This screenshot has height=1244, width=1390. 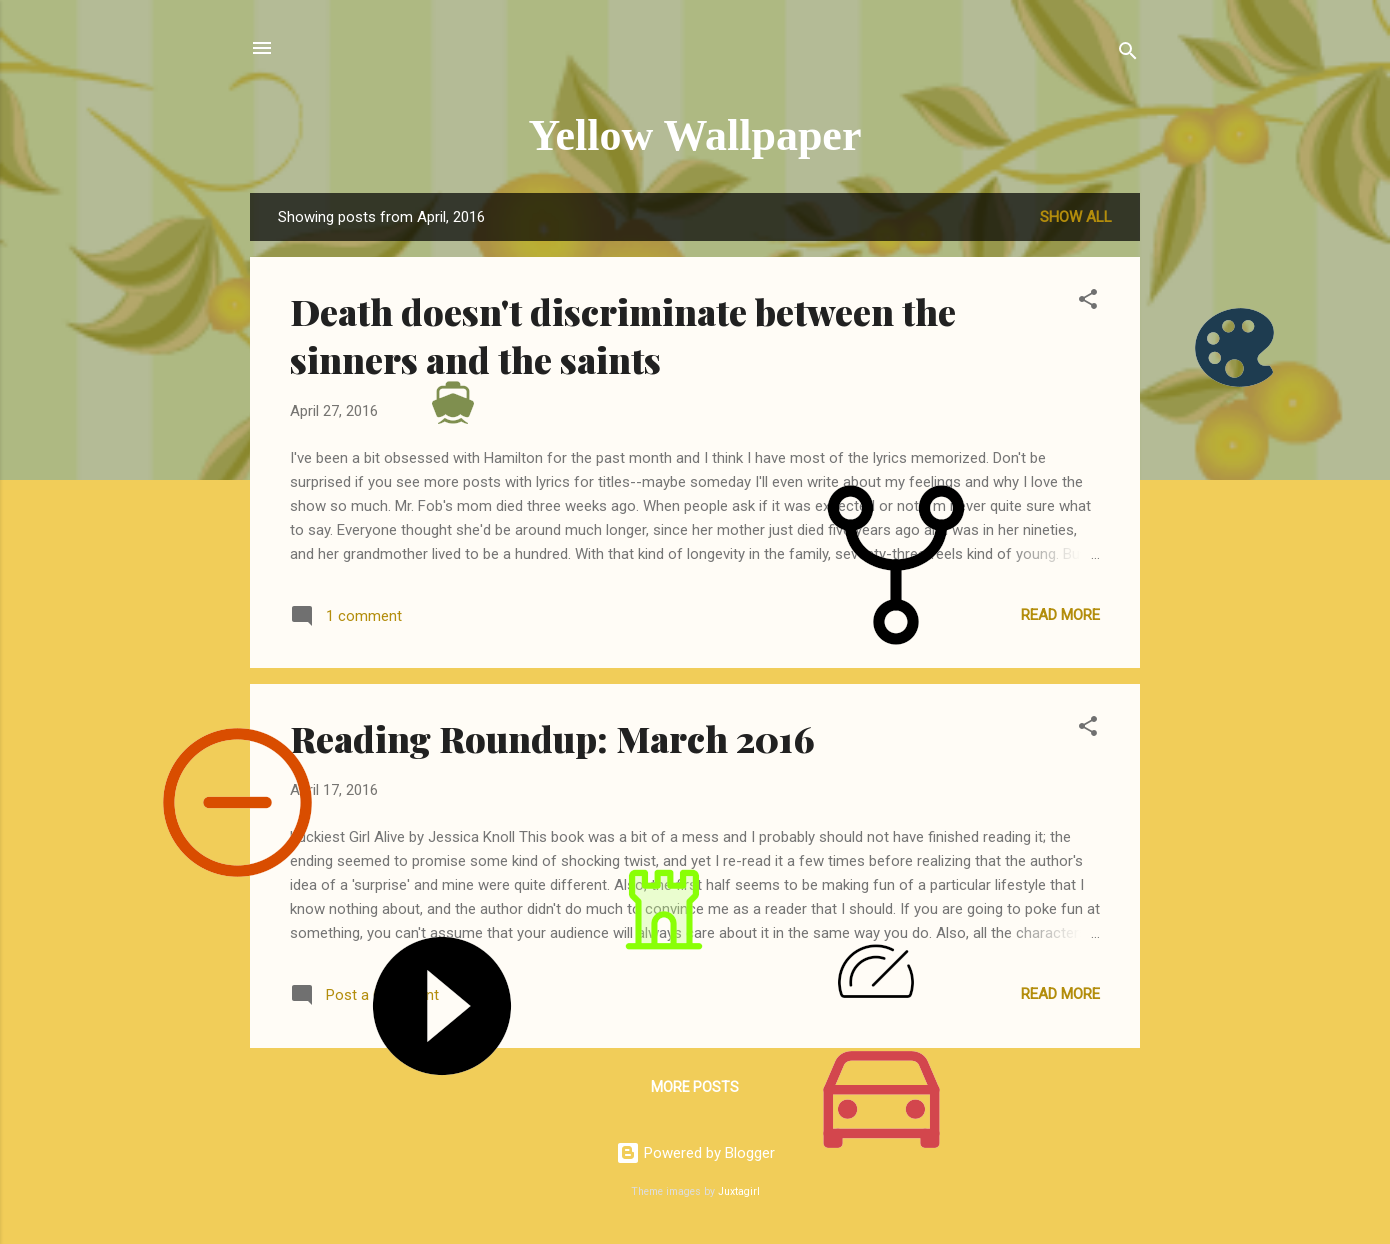 I want to click on access vehicle or car-related settings, so click(x=881, y=1099).